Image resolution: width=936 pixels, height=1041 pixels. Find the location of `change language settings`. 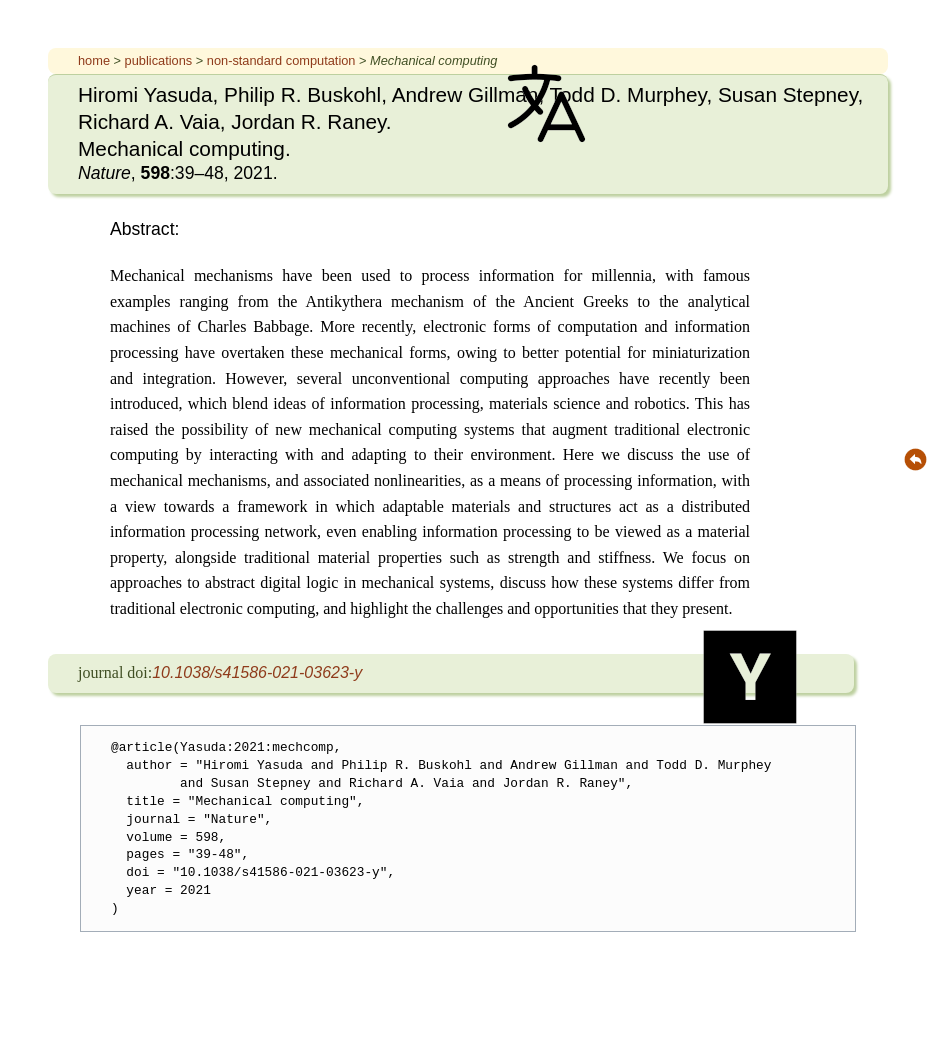

change language settings is located at coordinates (546, 103).